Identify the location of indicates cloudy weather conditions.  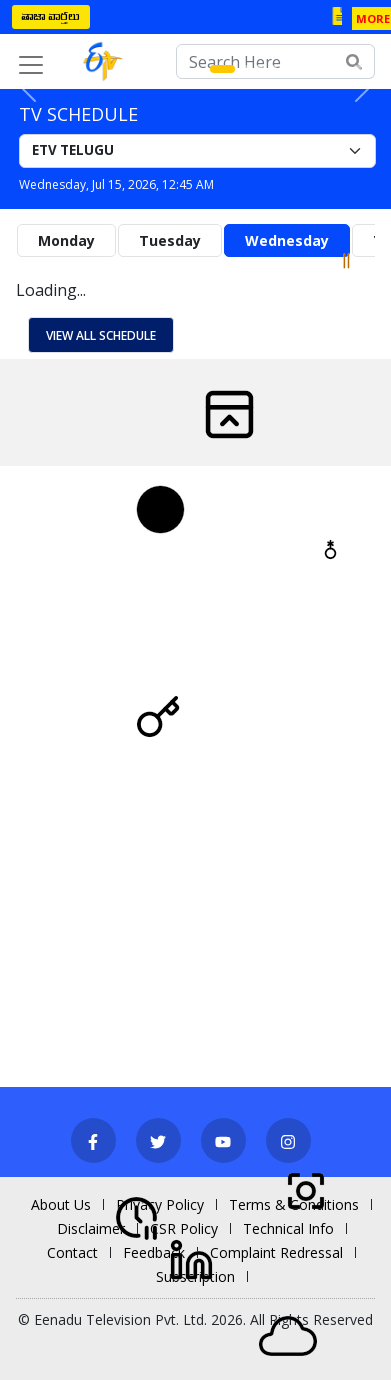
(288, 1336).